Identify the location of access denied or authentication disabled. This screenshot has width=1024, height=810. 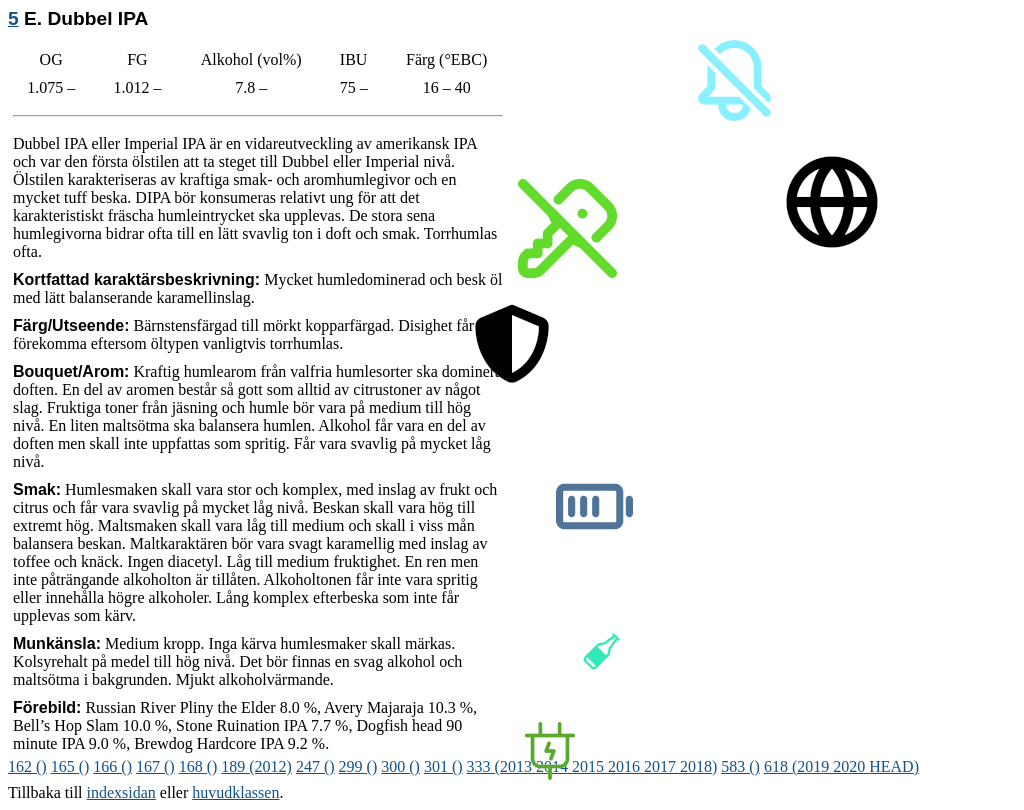
(567, 228).